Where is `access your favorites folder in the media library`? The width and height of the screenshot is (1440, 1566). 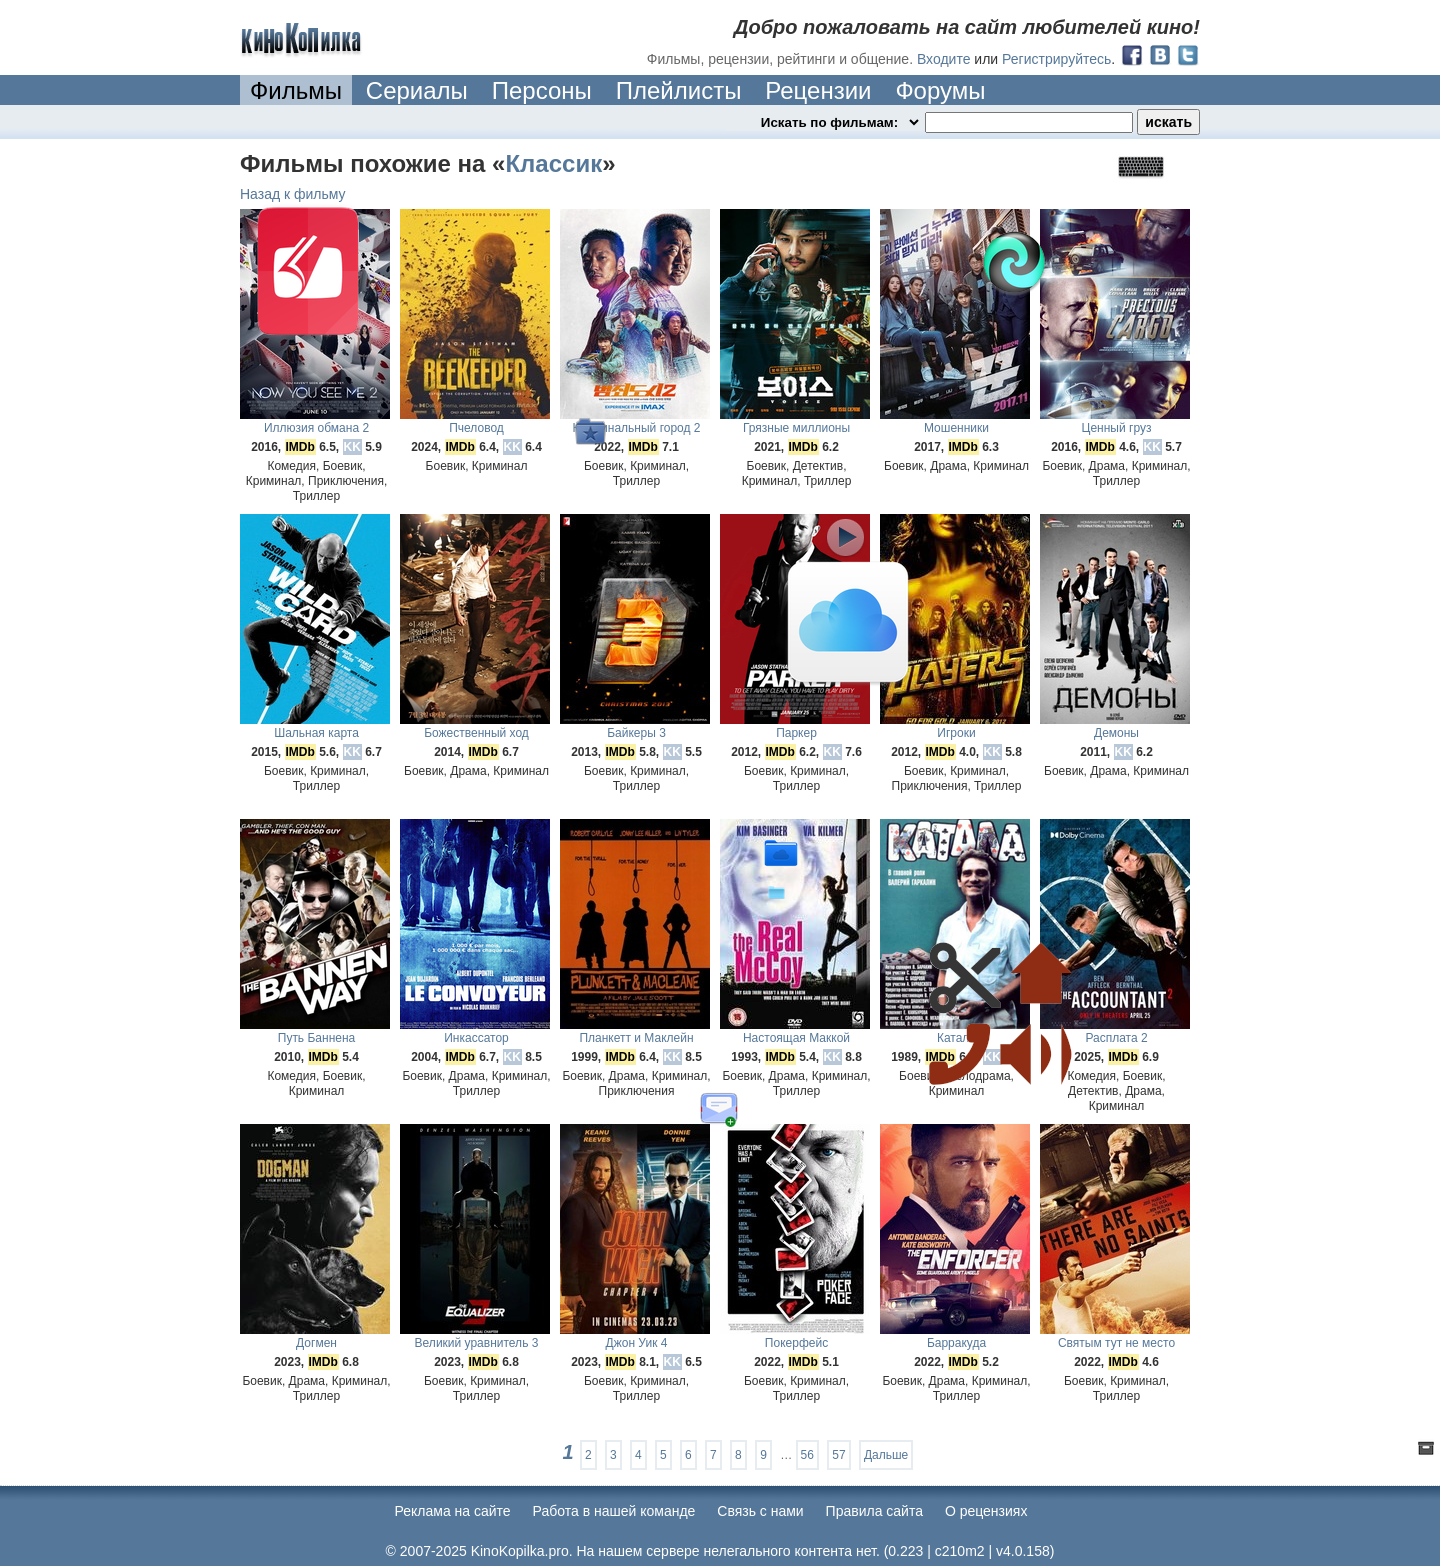 access your favorites folder in the media library is located at coordinates (590, 431).